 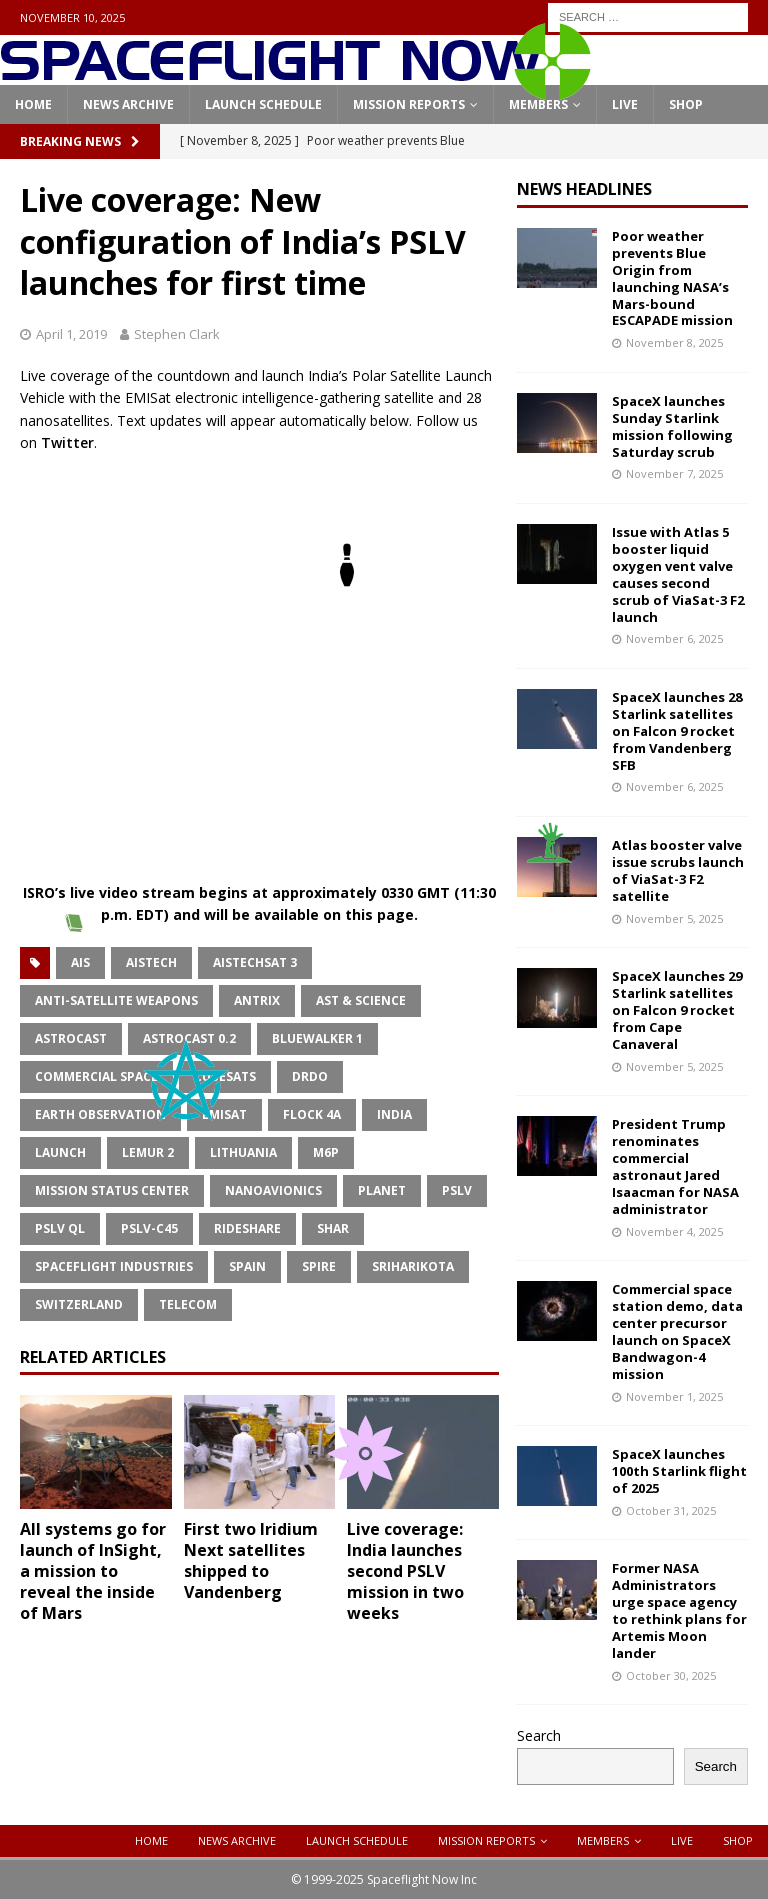 I want to click on access bowling game or activity, so click(x=347, y=565).